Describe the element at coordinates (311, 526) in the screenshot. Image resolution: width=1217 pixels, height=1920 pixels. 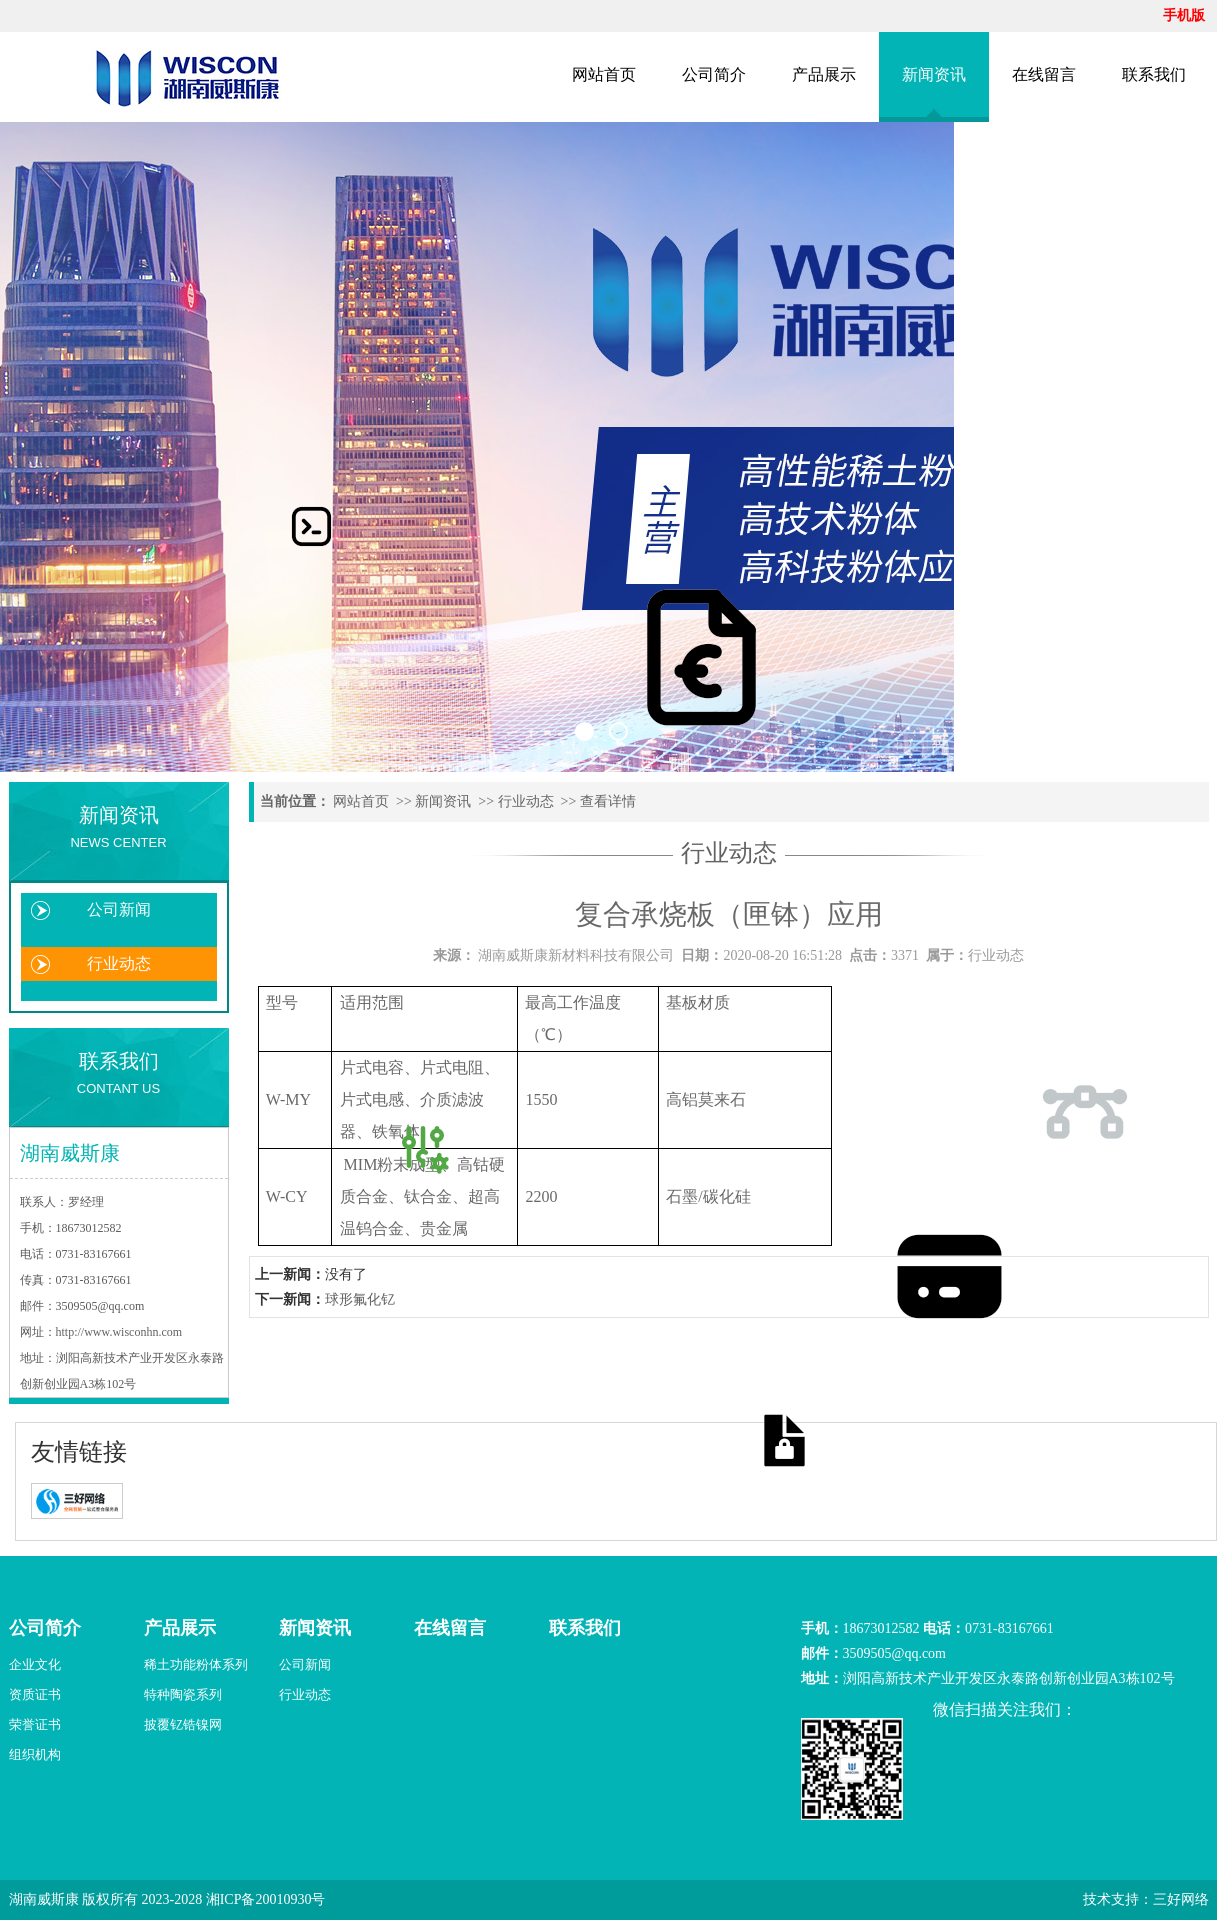
I see `tabler icons brand logo` at that location.